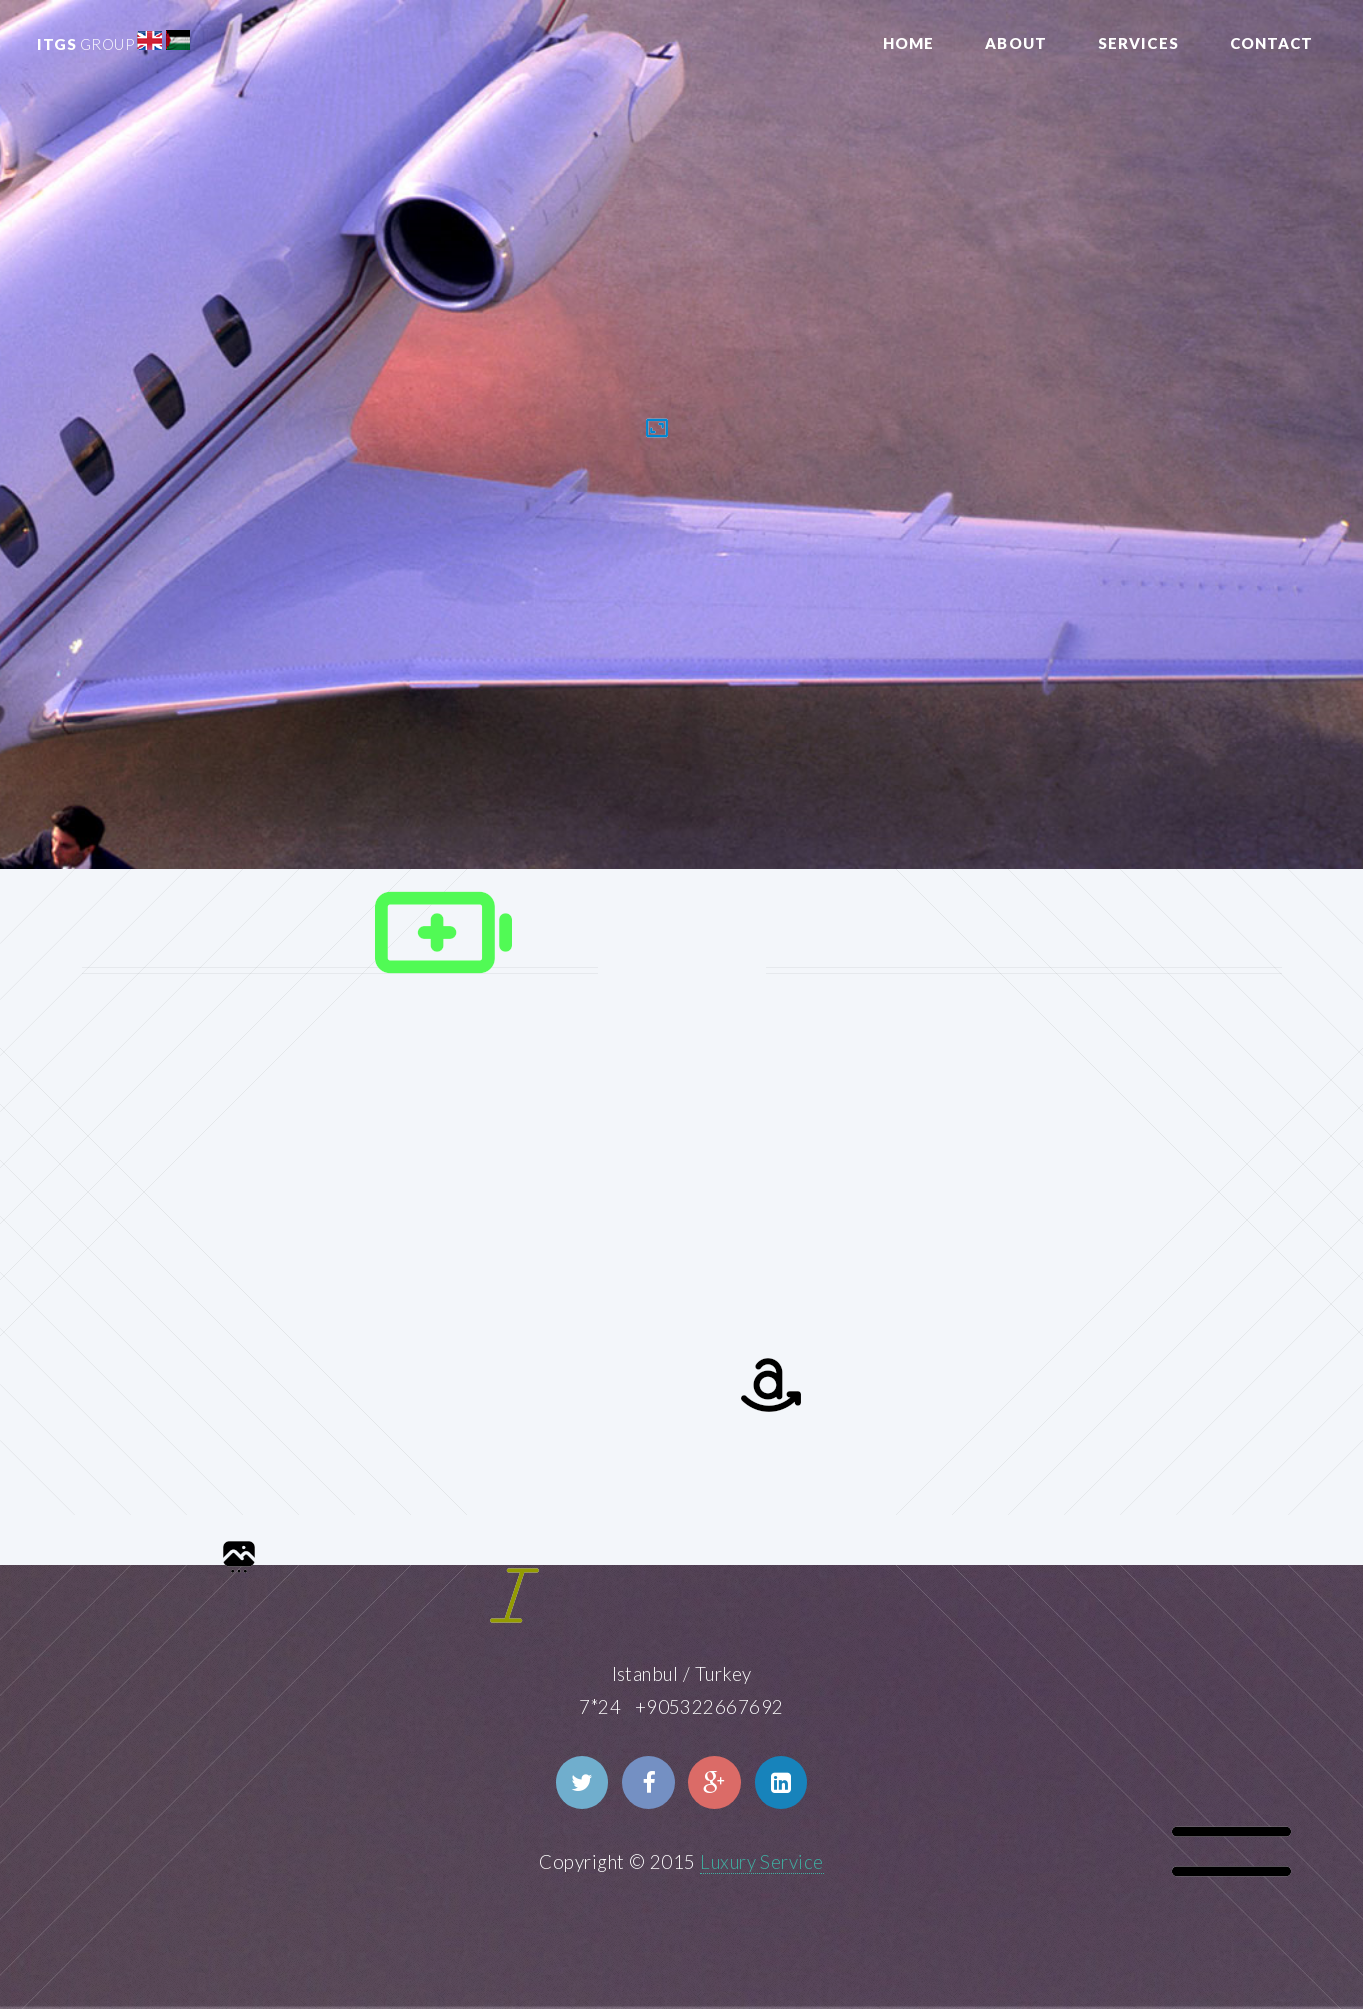  What do you see at coordinates (657, 428) in the screenshot?
I see `enter fullscreen mode` at bounding box center [657, 428].